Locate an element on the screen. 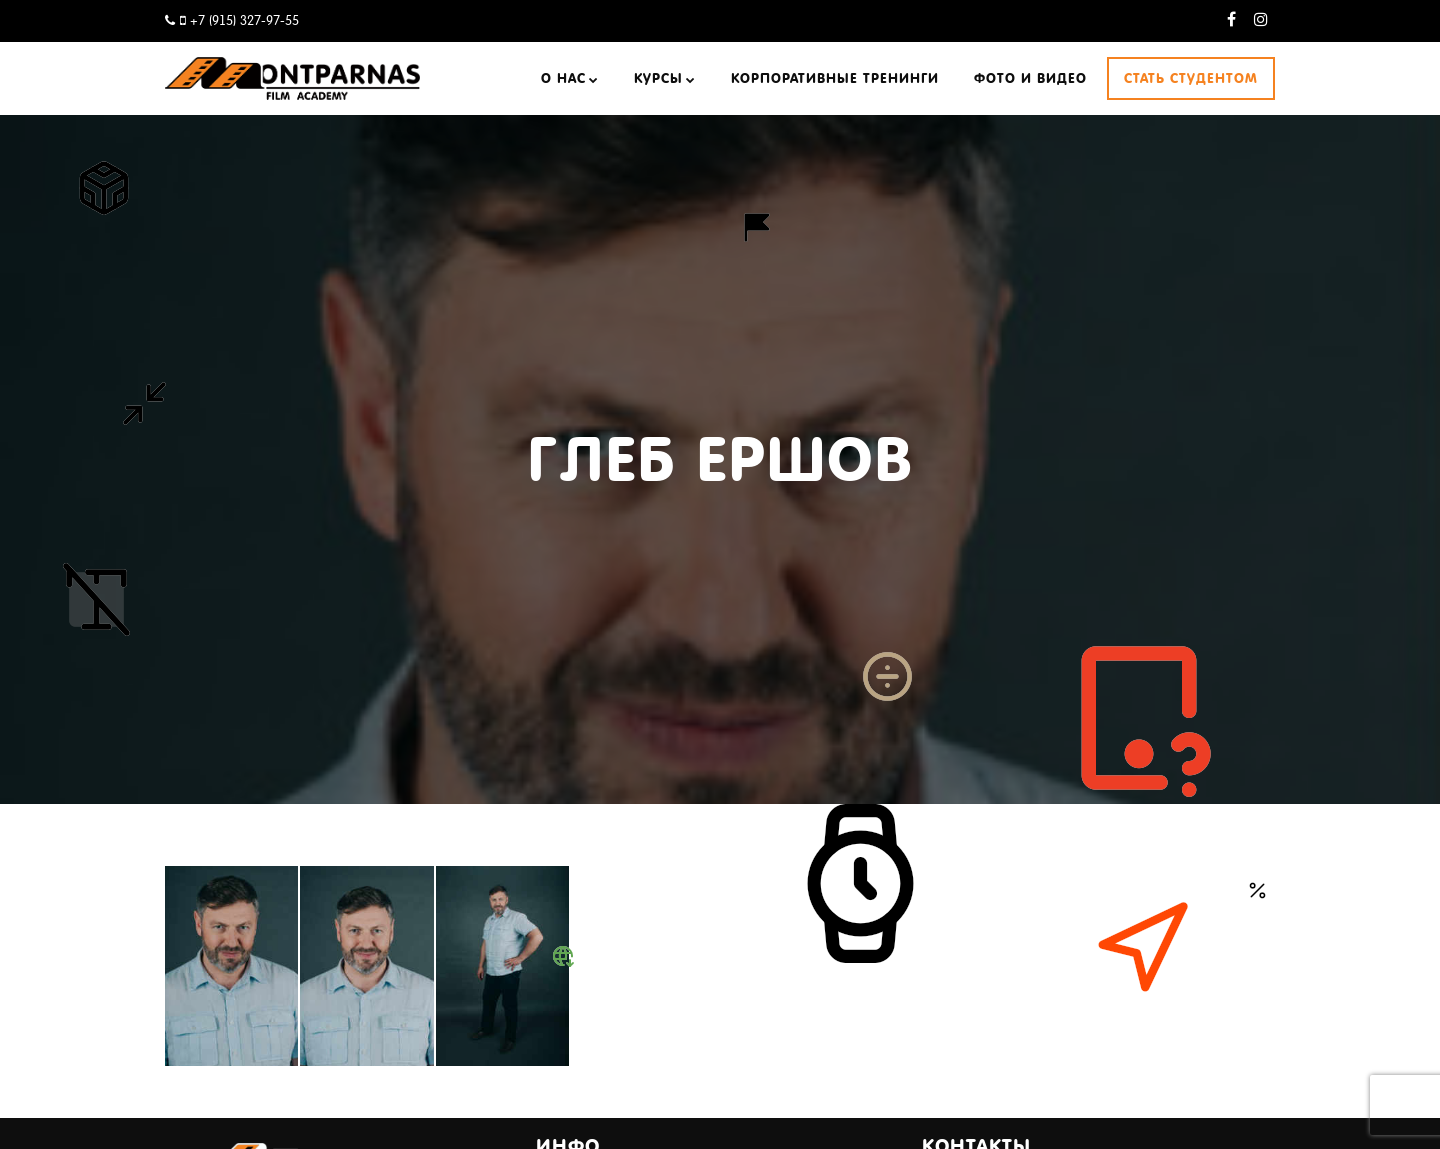 Image resolution: width=1440 pixels, height=1149 pixels. access navigation or directions is located at coordinates (1141, 949).